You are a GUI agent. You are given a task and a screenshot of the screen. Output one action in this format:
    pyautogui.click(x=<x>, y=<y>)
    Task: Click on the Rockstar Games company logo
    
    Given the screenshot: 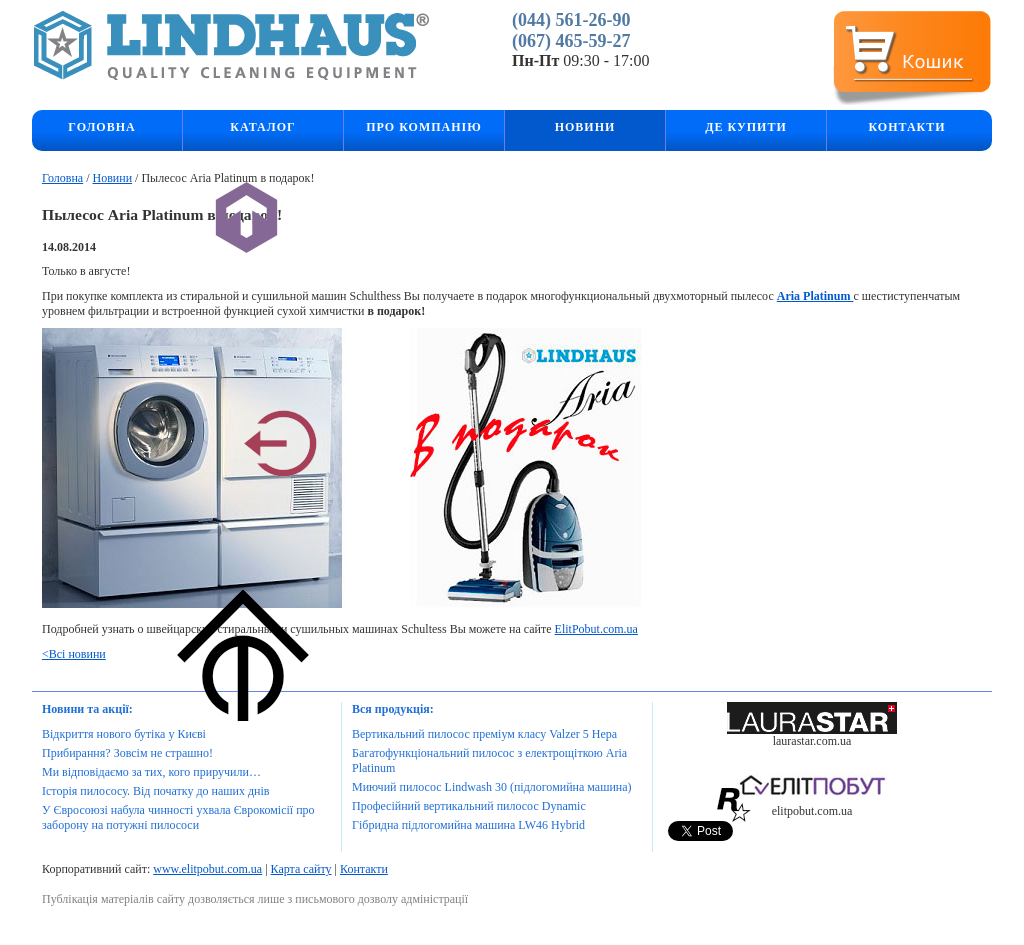 What is the action you would take?
    pyautogui.click(x=734, y=805)
    